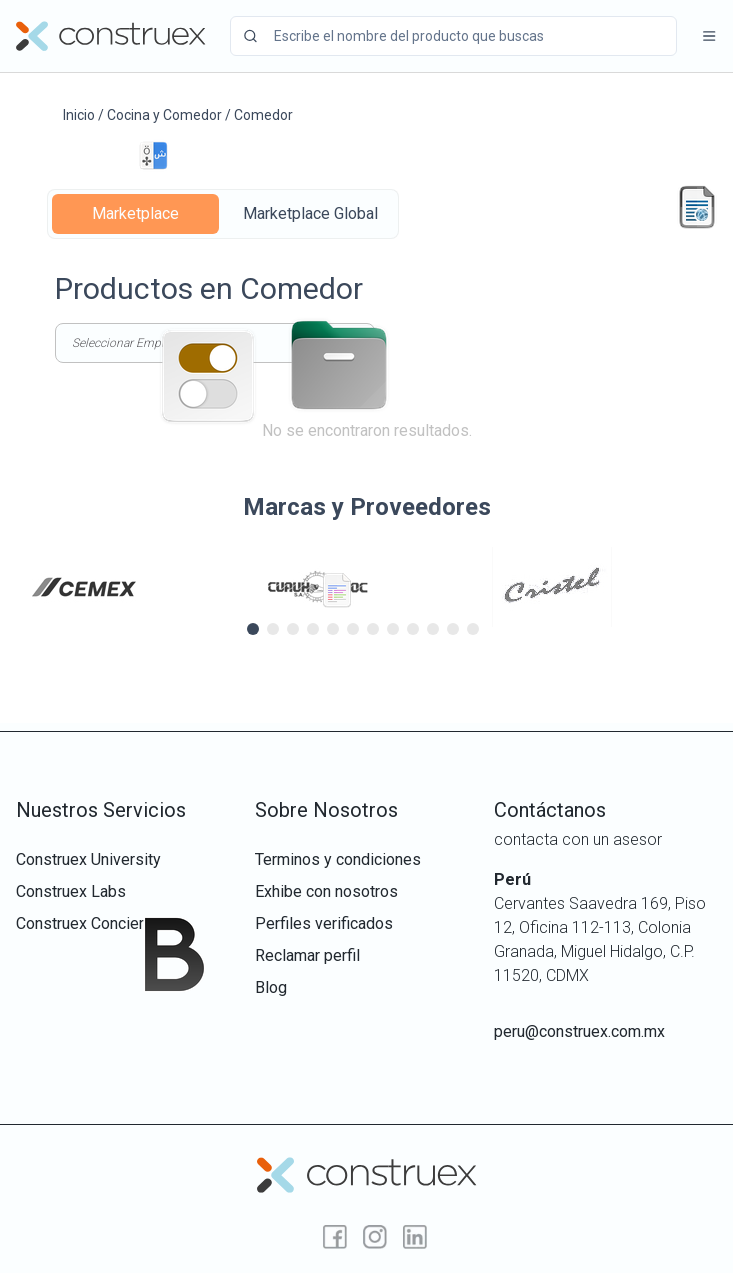 The height and width of the screenshot is (1273, 733). Describe the element at coordinates (339, 365) in the screenshot. I see `open the file manager app` at that location.